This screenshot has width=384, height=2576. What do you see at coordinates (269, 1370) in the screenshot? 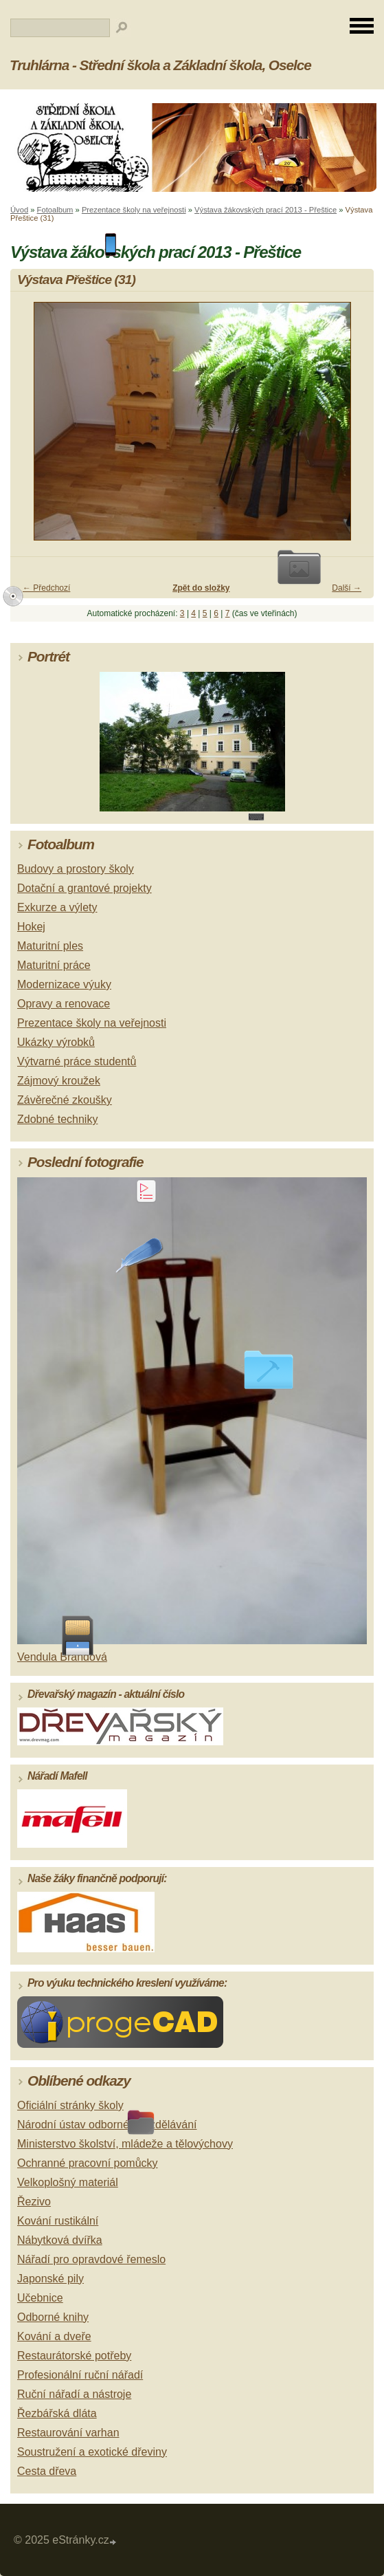
I see `open developer tools and resources folder` at bounding box center [269, 1370].